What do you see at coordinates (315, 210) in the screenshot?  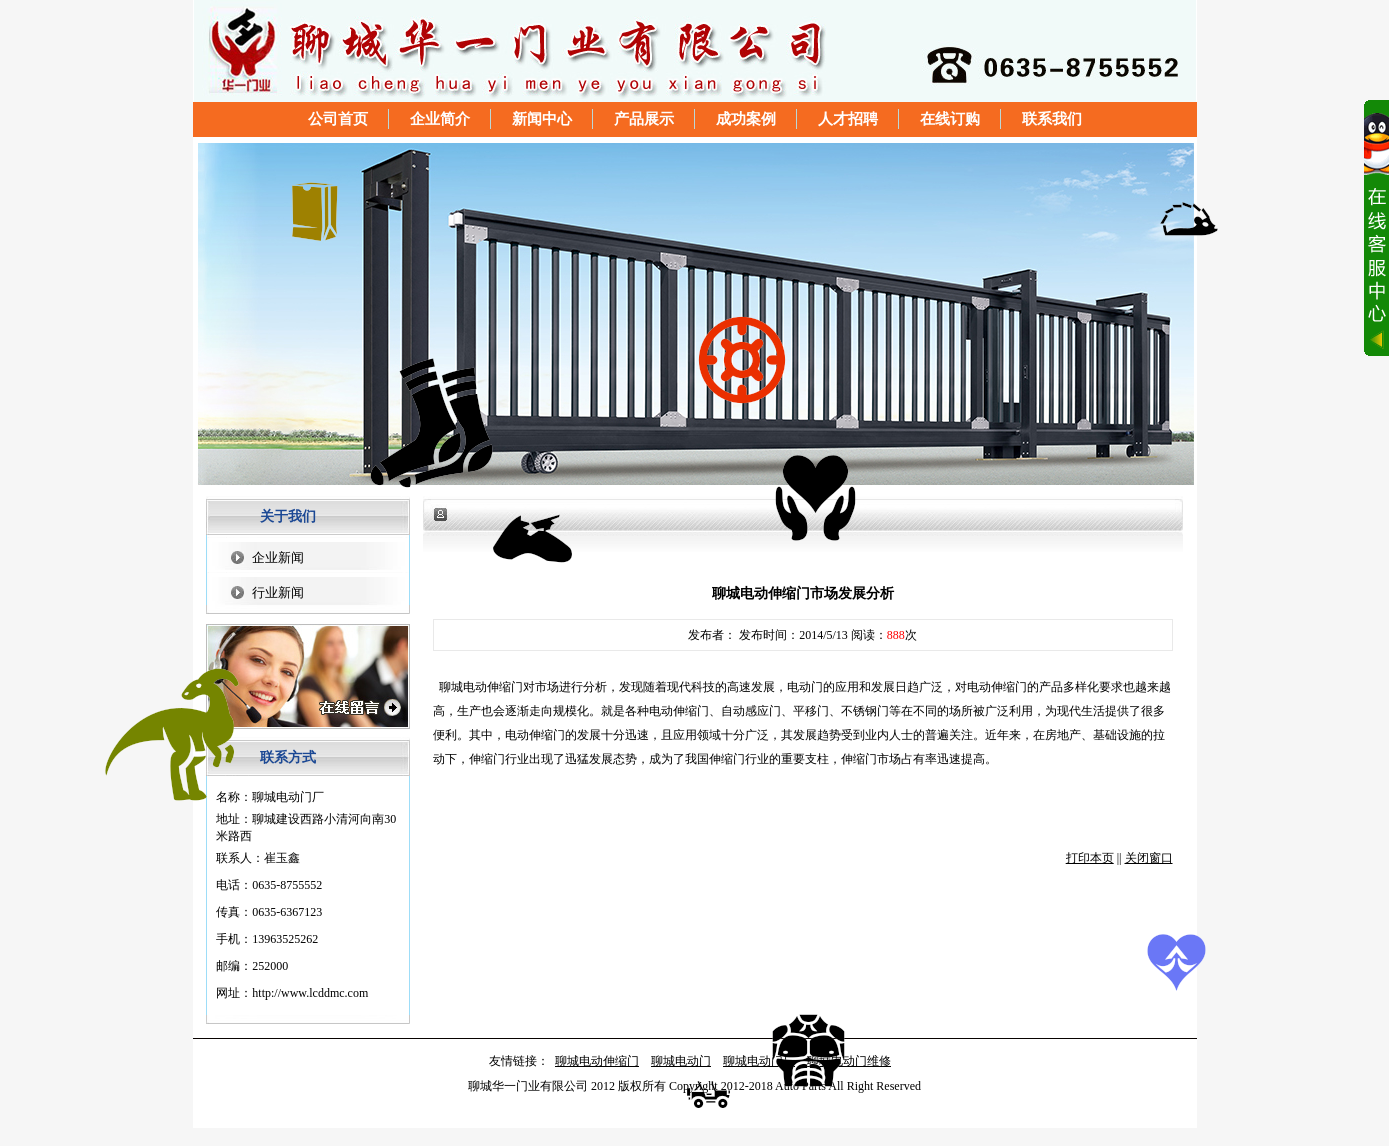 I see `view your shopping bag contents` at bounding box center [315, 210].